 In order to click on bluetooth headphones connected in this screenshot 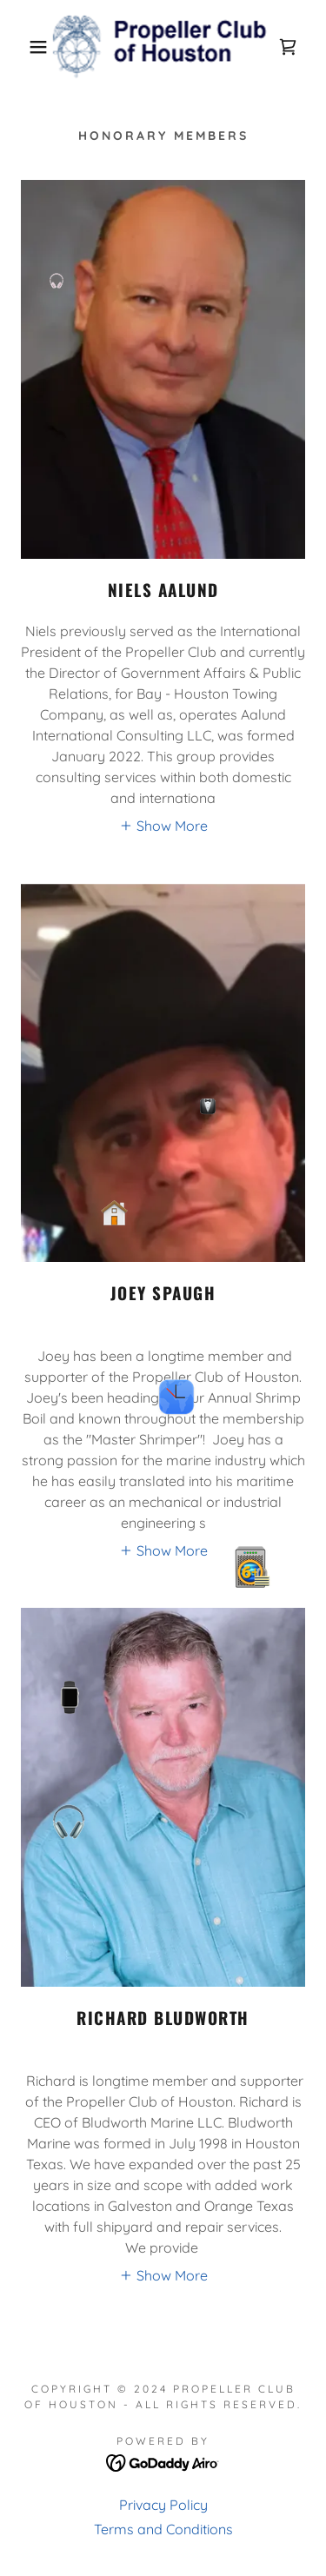, I will do `click(57, 281)`.